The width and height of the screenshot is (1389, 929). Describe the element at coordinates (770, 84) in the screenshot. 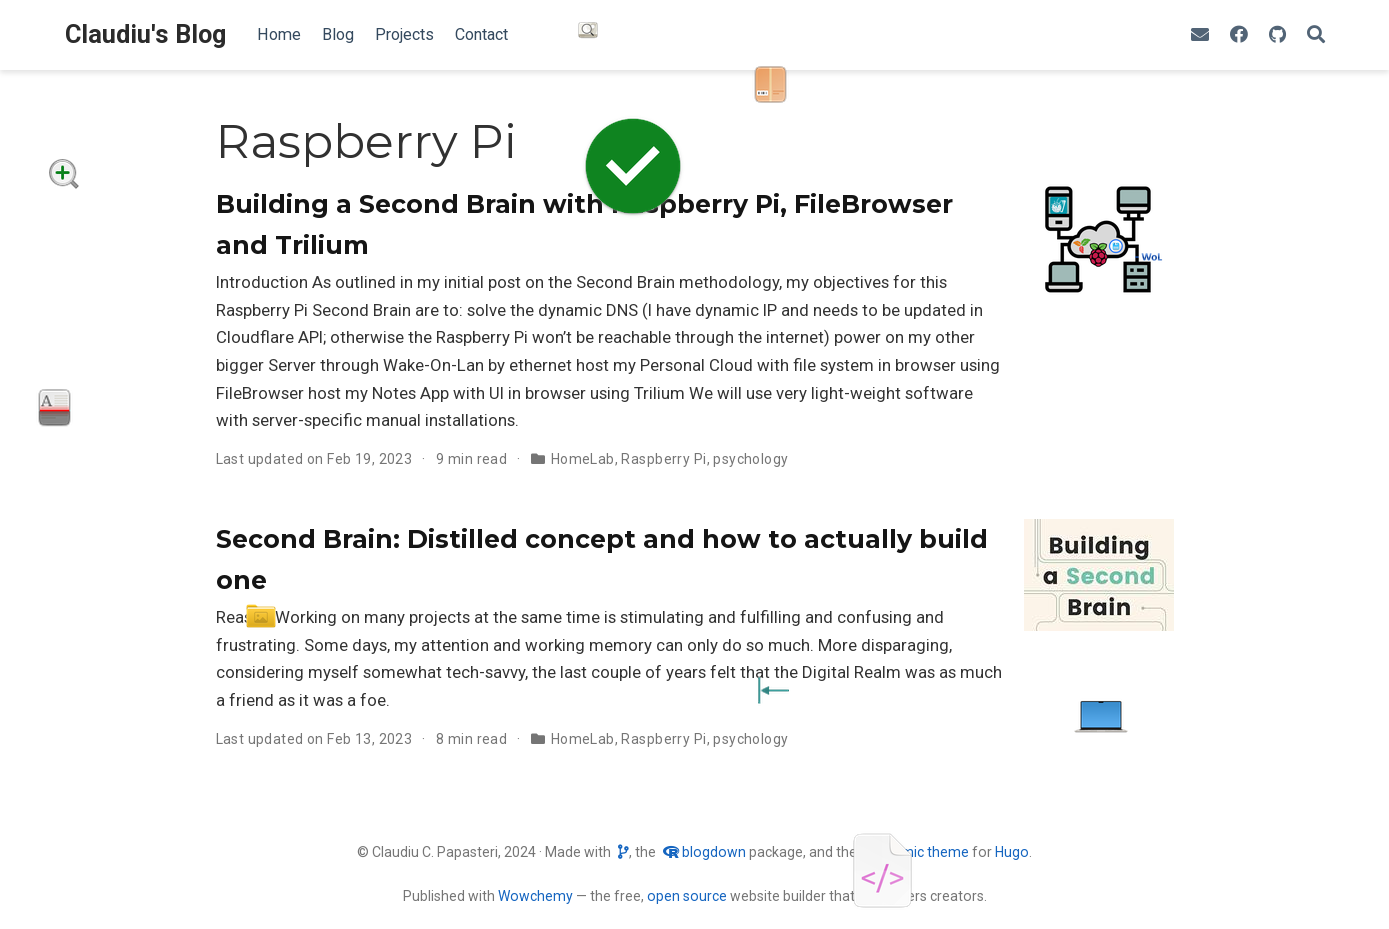

I see `a package or archive file type` at that location.